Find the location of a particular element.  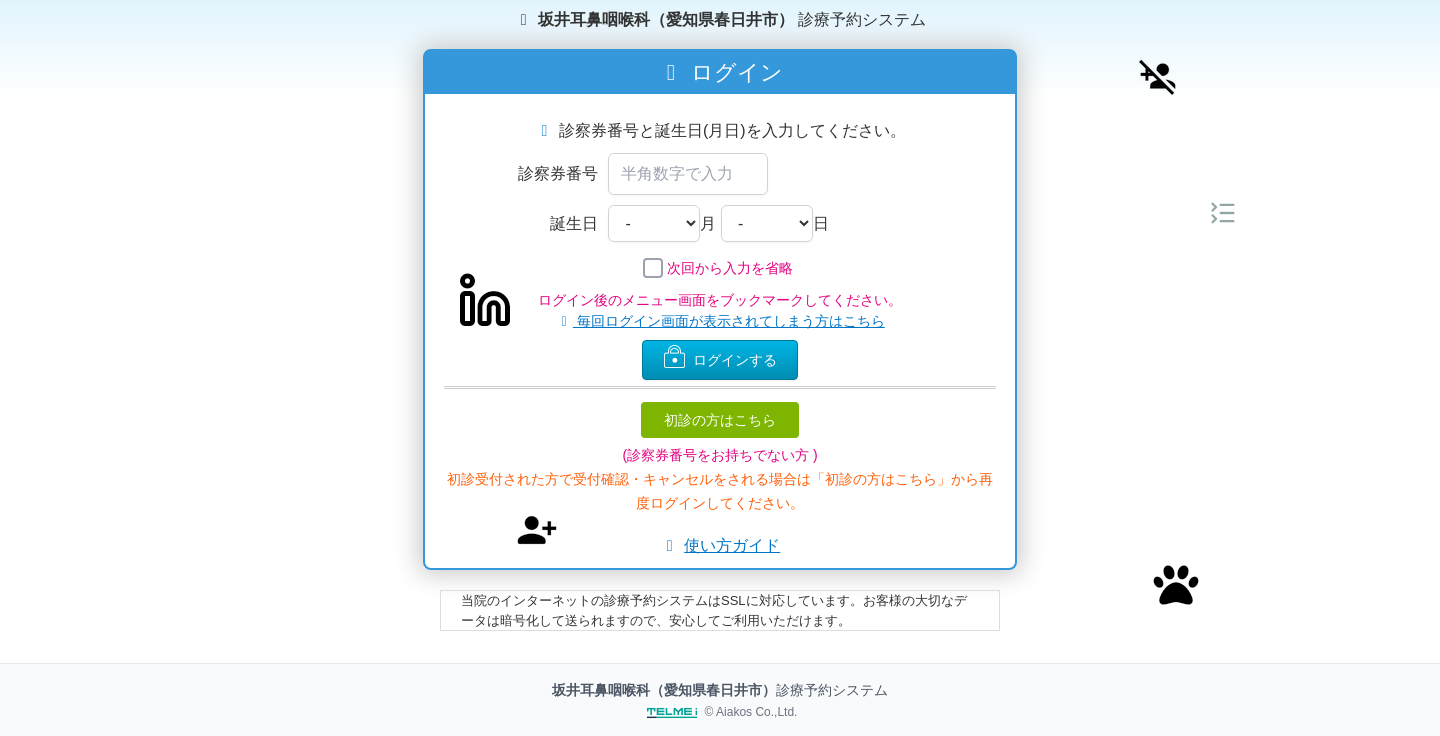

connect with linkedin is located at coordinates (485, 301).